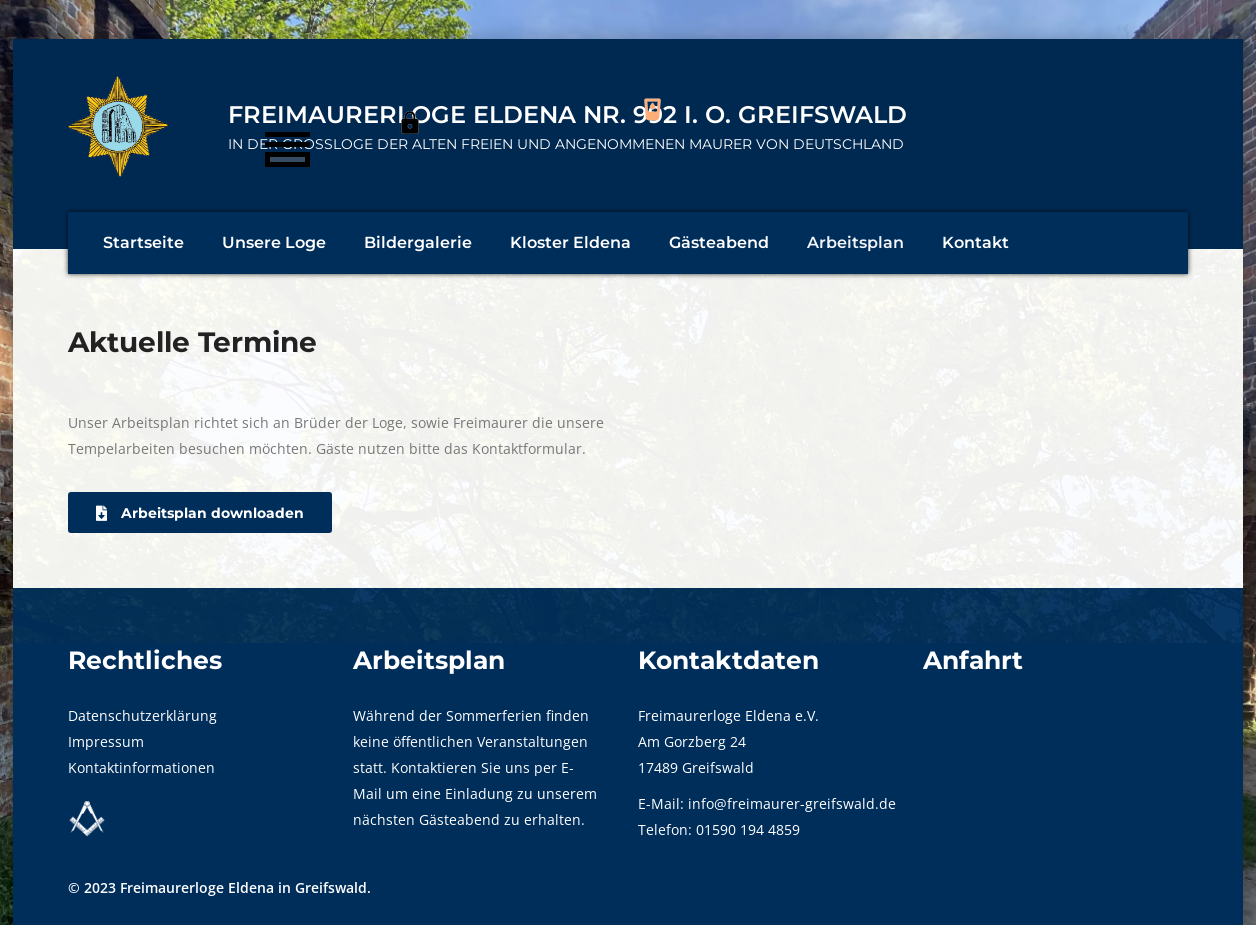 This screenshot has width=1256, height=925. I want to click on track water intake or hydration, so click(652, 109).